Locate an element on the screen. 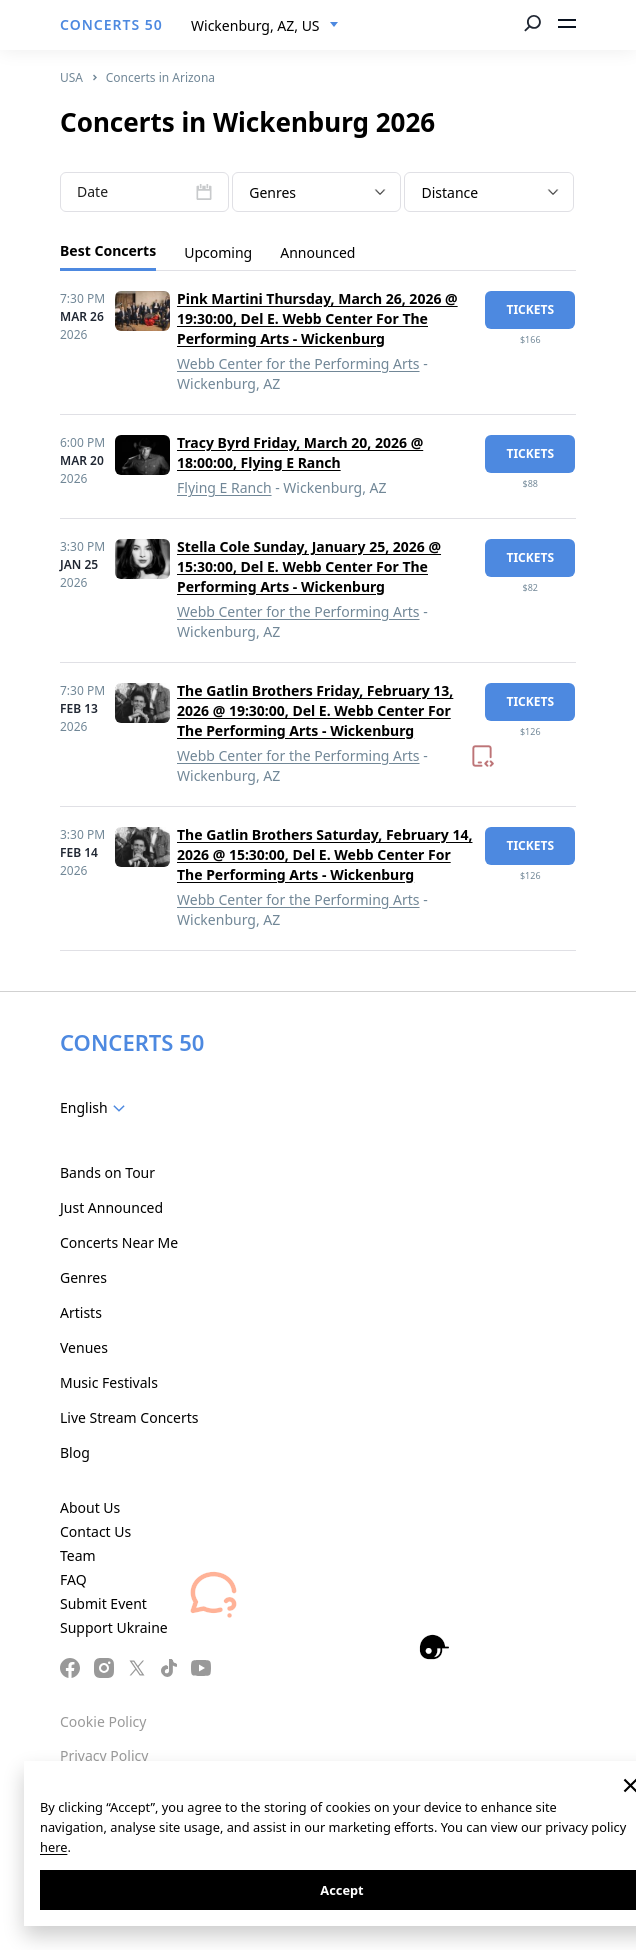  access help or FAQ chat is located at coordinates (213, 1592).